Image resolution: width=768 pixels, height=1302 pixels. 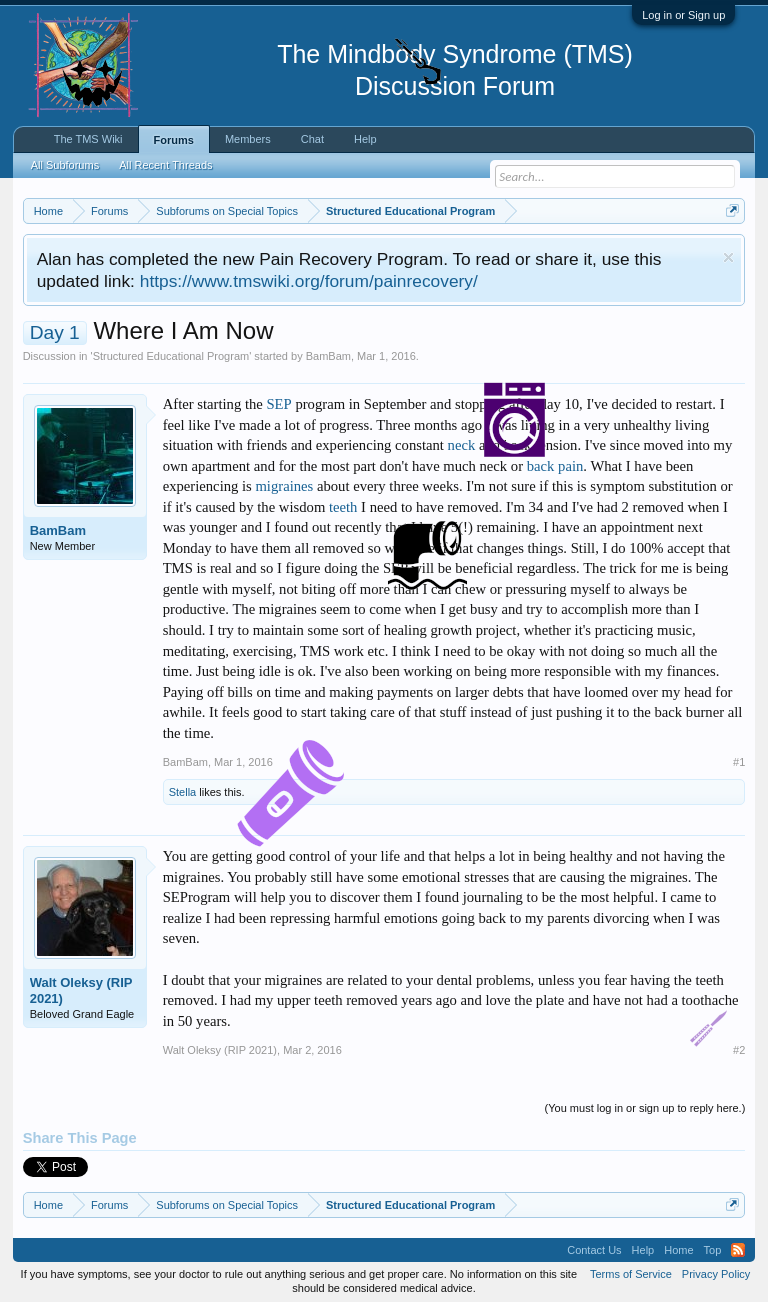 I want to click on access laundry or appliance controls, so click(x=514, y=418).